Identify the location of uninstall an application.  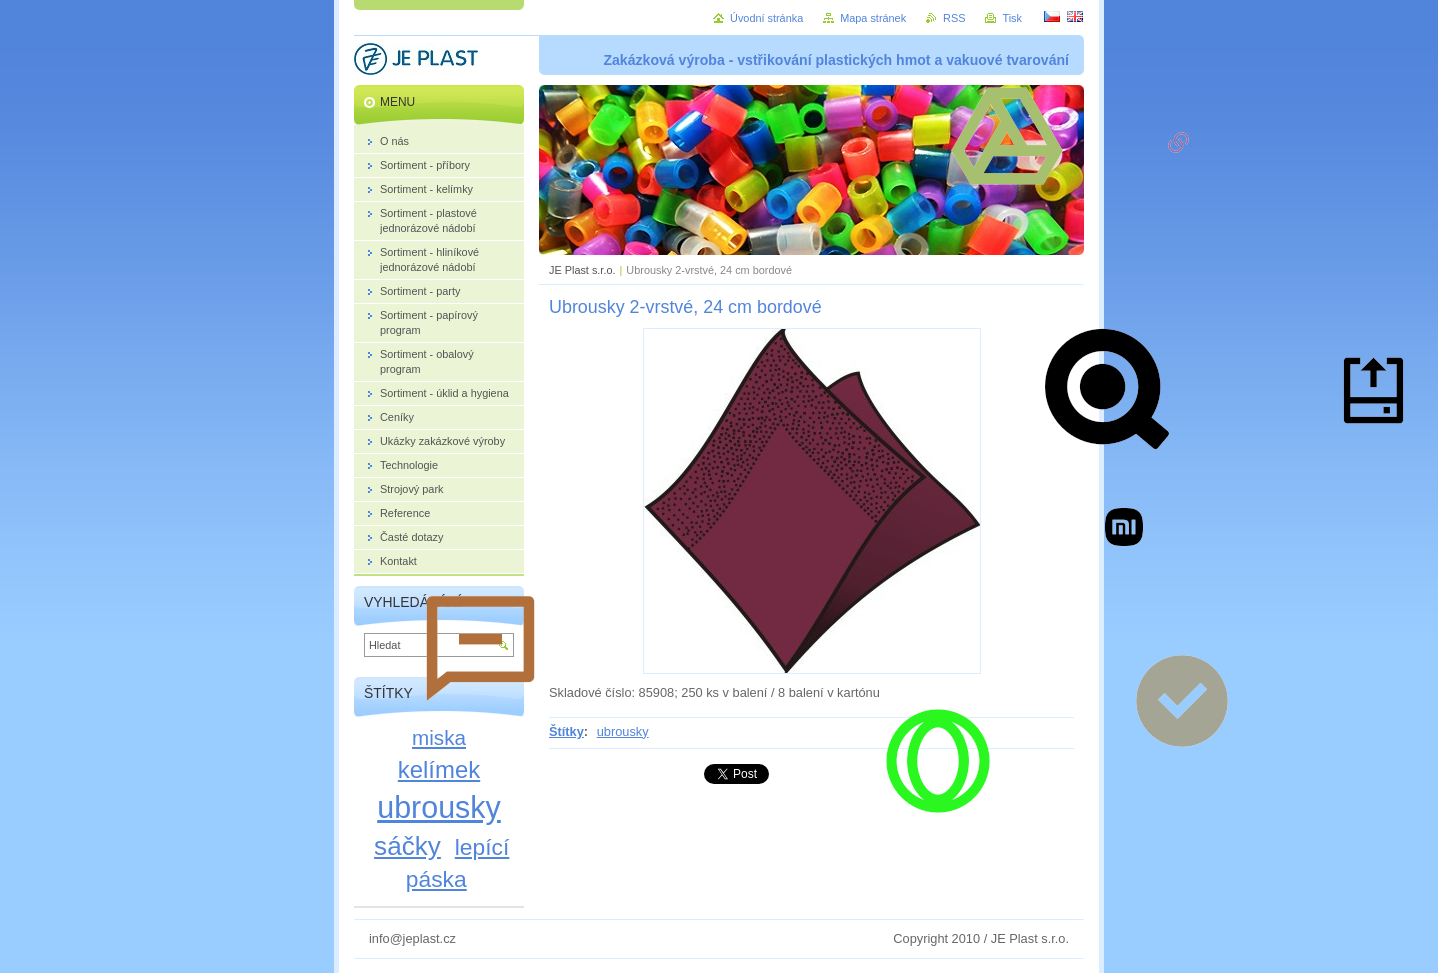
(1373, 390).